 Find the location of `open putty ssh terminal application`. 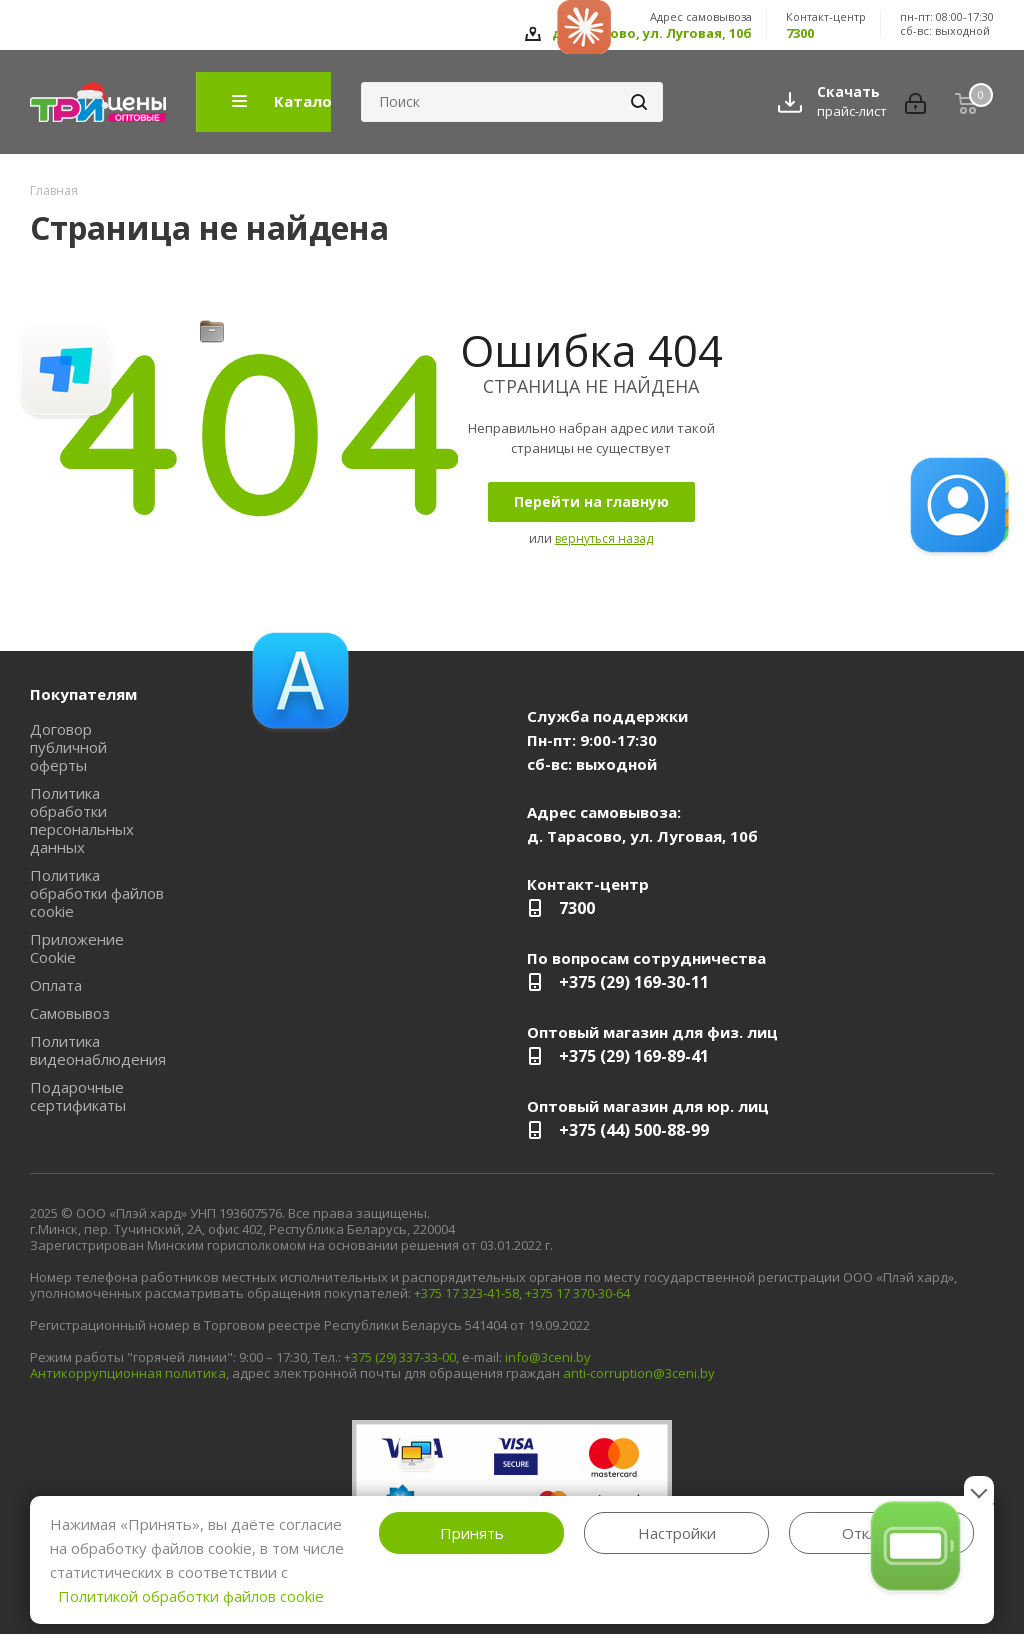

open putty ssh terminal application is located at coordinates (416, 1453).